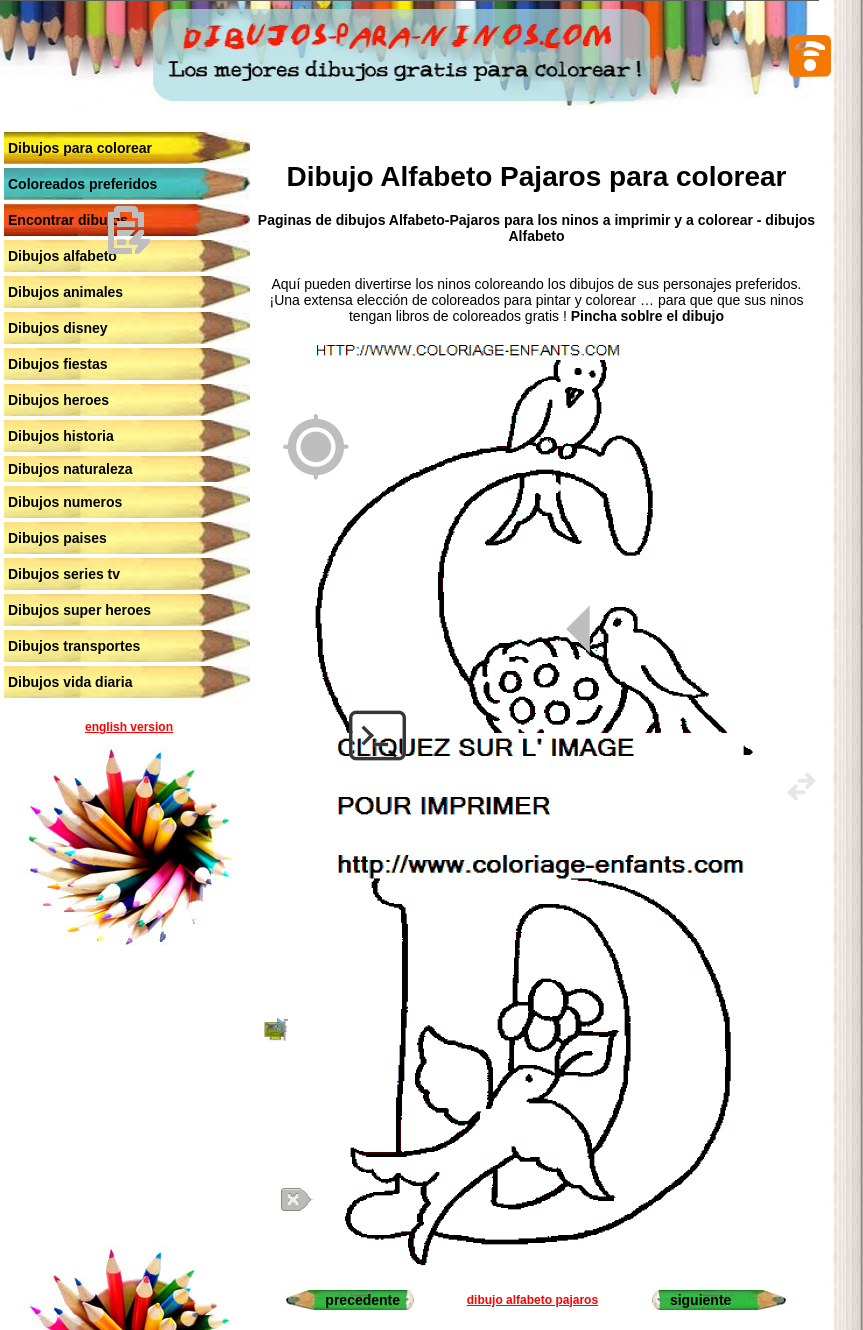 This screenshot has height=1330, width=863. What do you see at coordinates (810, 56) in the screenshot?
I see `indicates hotspot or tethering is active` at bounding box center [810, 56].